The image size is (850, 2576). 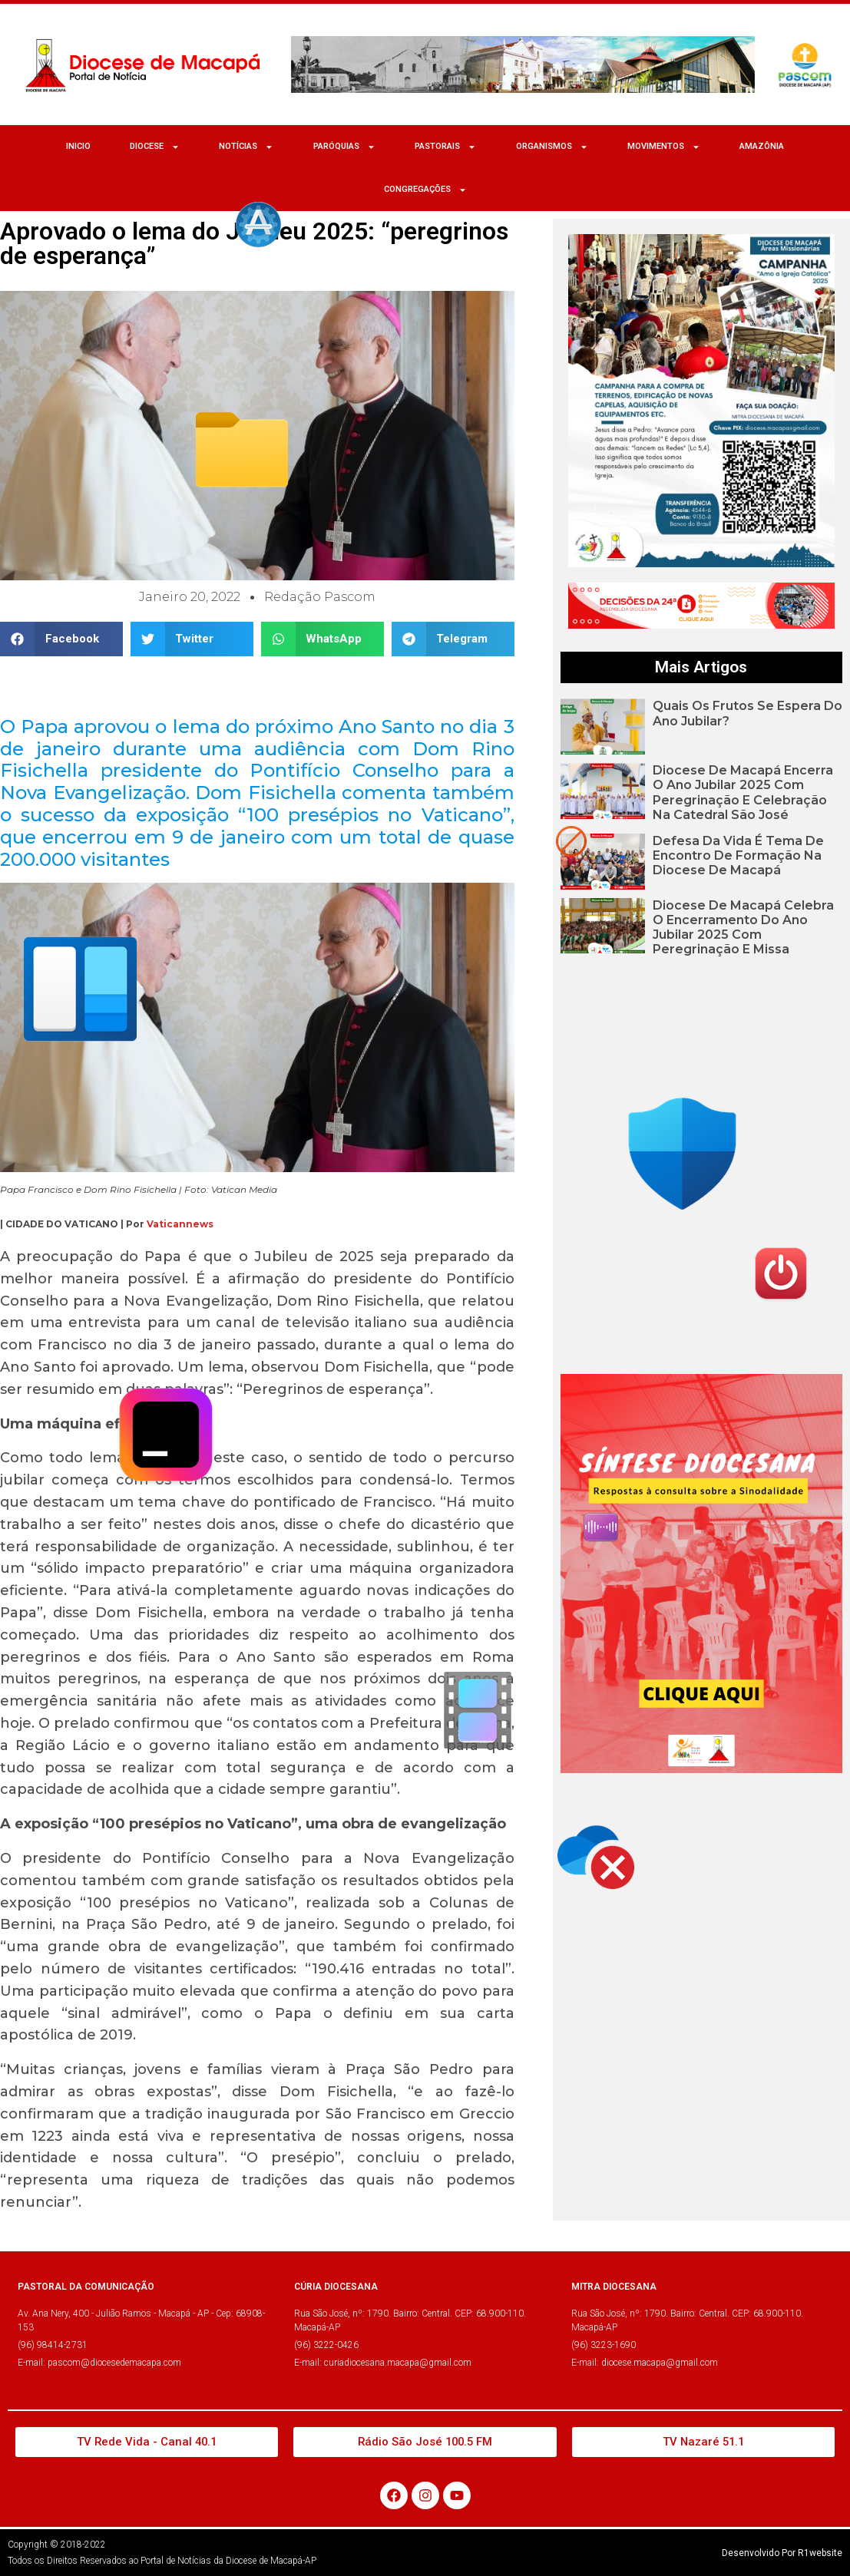 What do you see at coordinates (682, 1154) in the screenshot?
I see `windows defender security status` at bounding box center [682, 1154].